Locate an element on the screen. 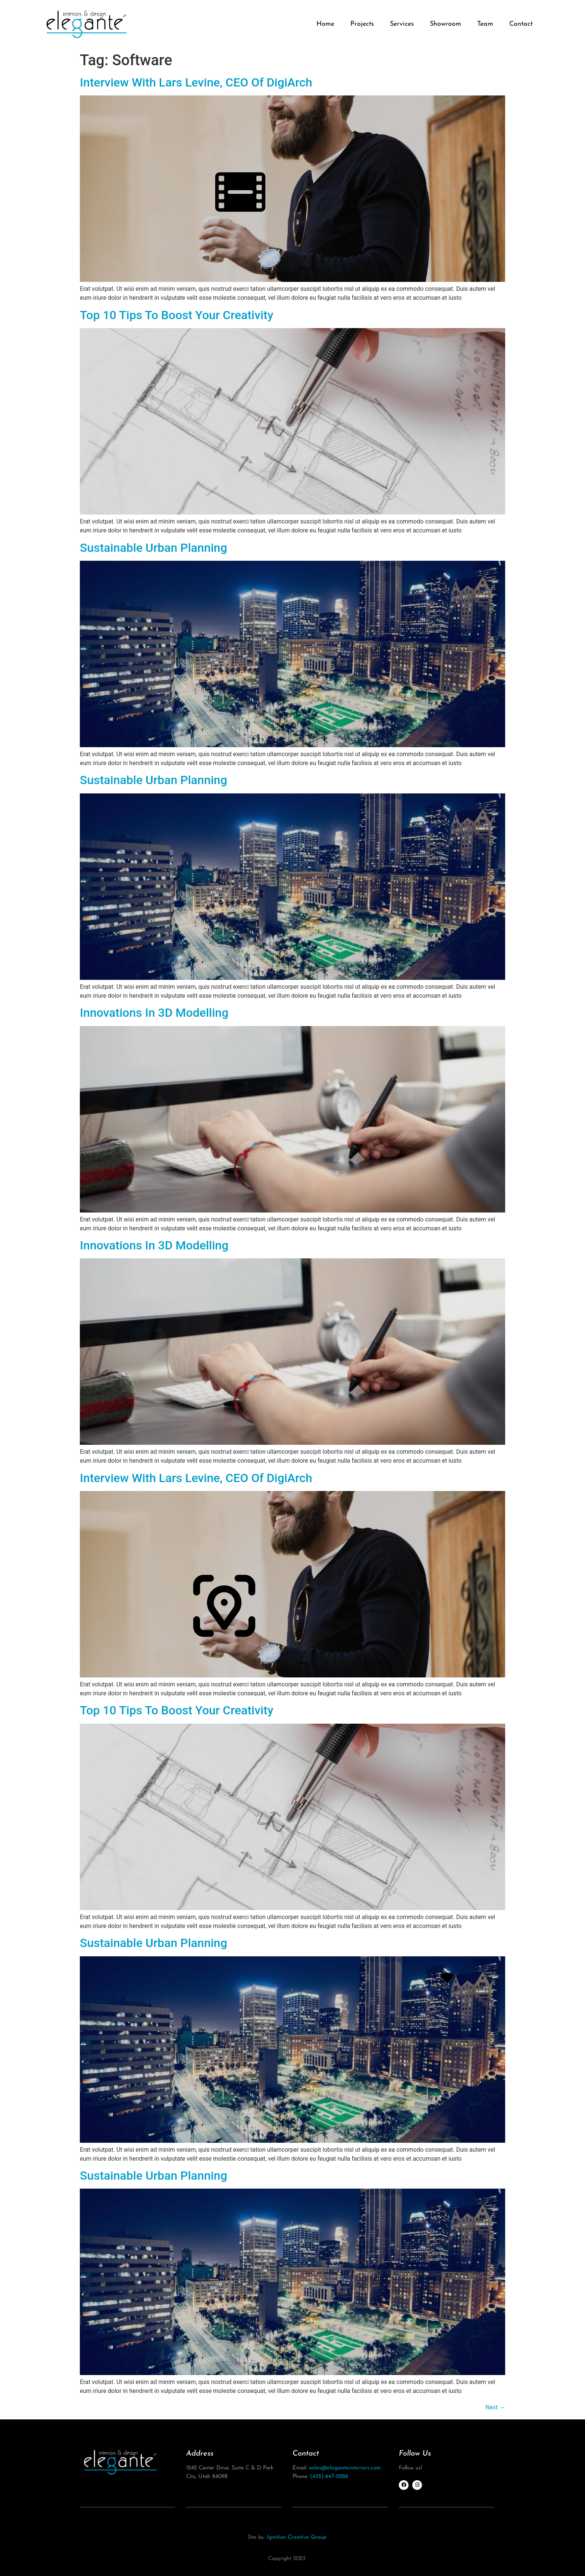 This screenshot has height=2576, width=585. activate live view mode for real-time location tracking is located at coordinates (224, 1606).